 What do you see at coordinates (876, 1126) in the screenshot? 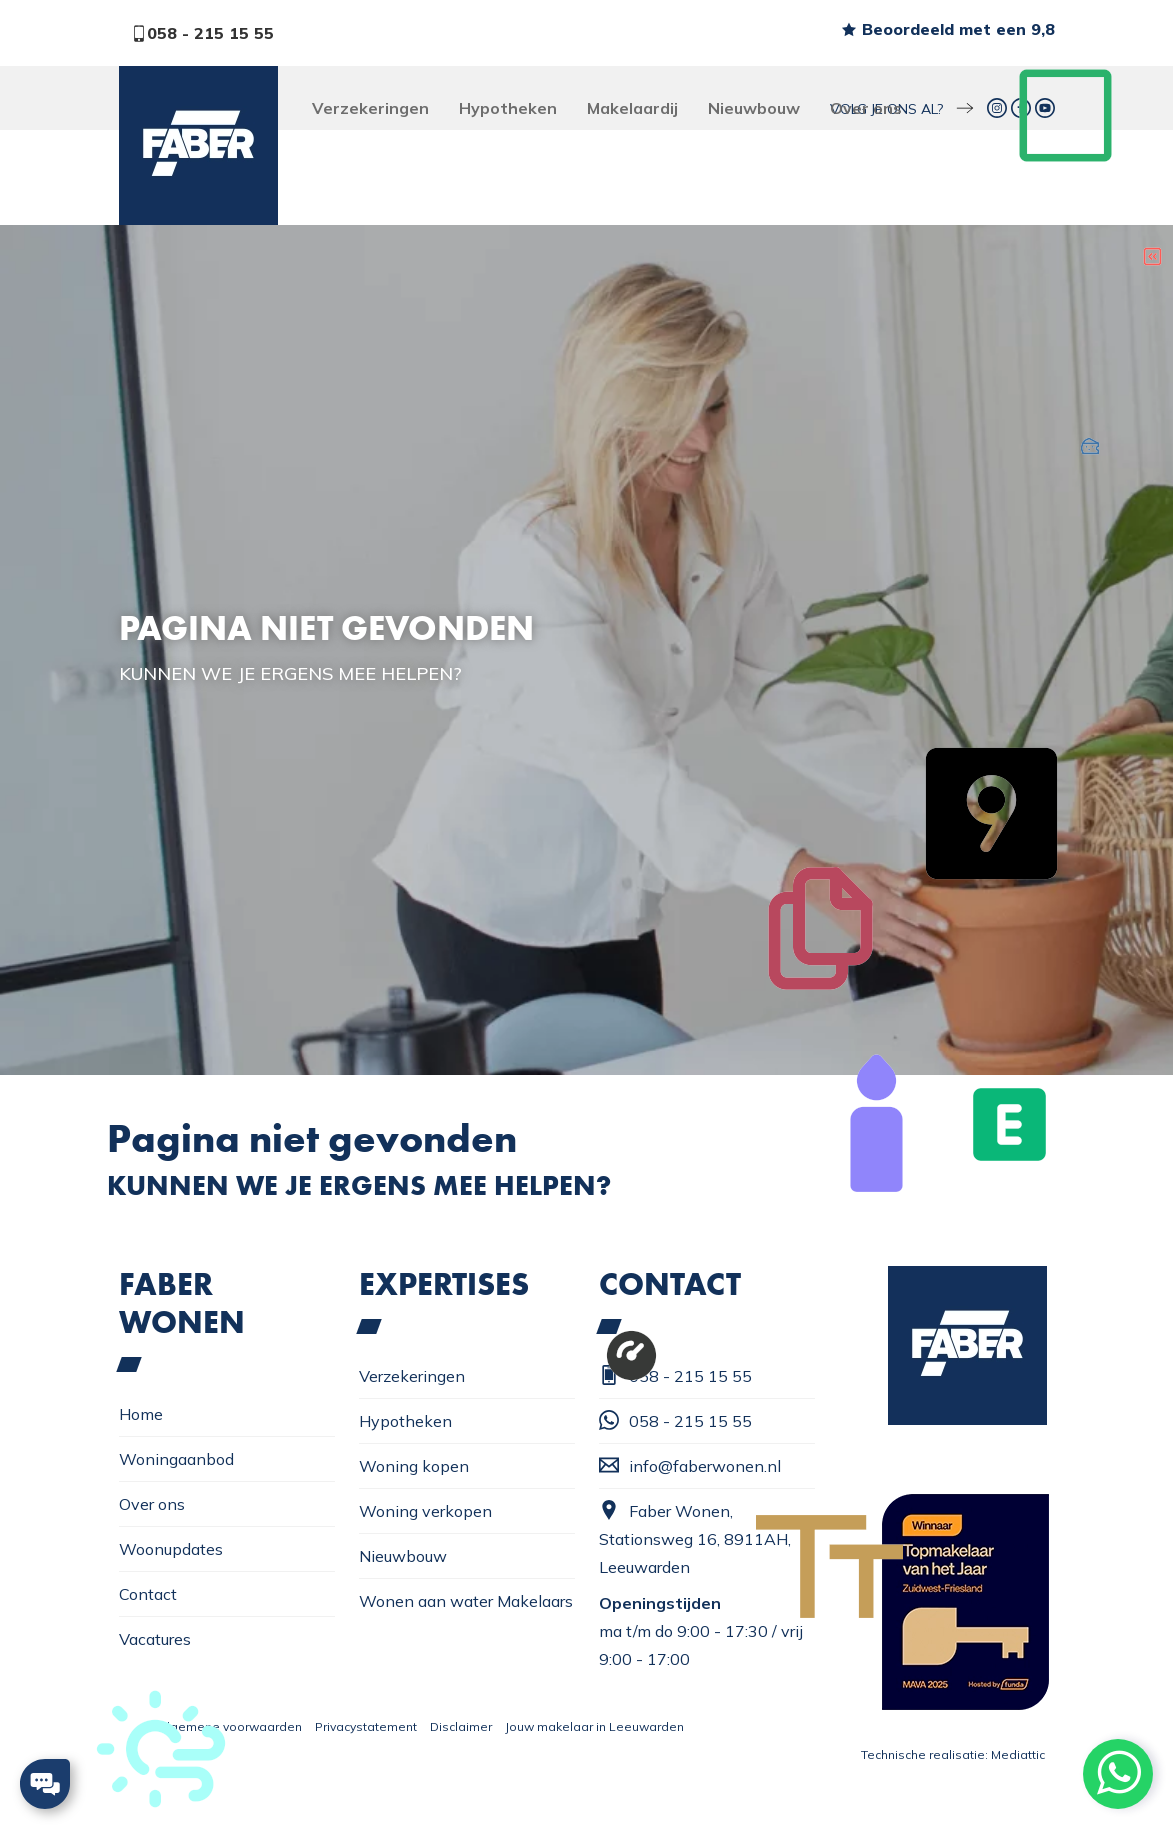
I see `access candle or ambient lighting mode` at bounding box center [876, 1126].